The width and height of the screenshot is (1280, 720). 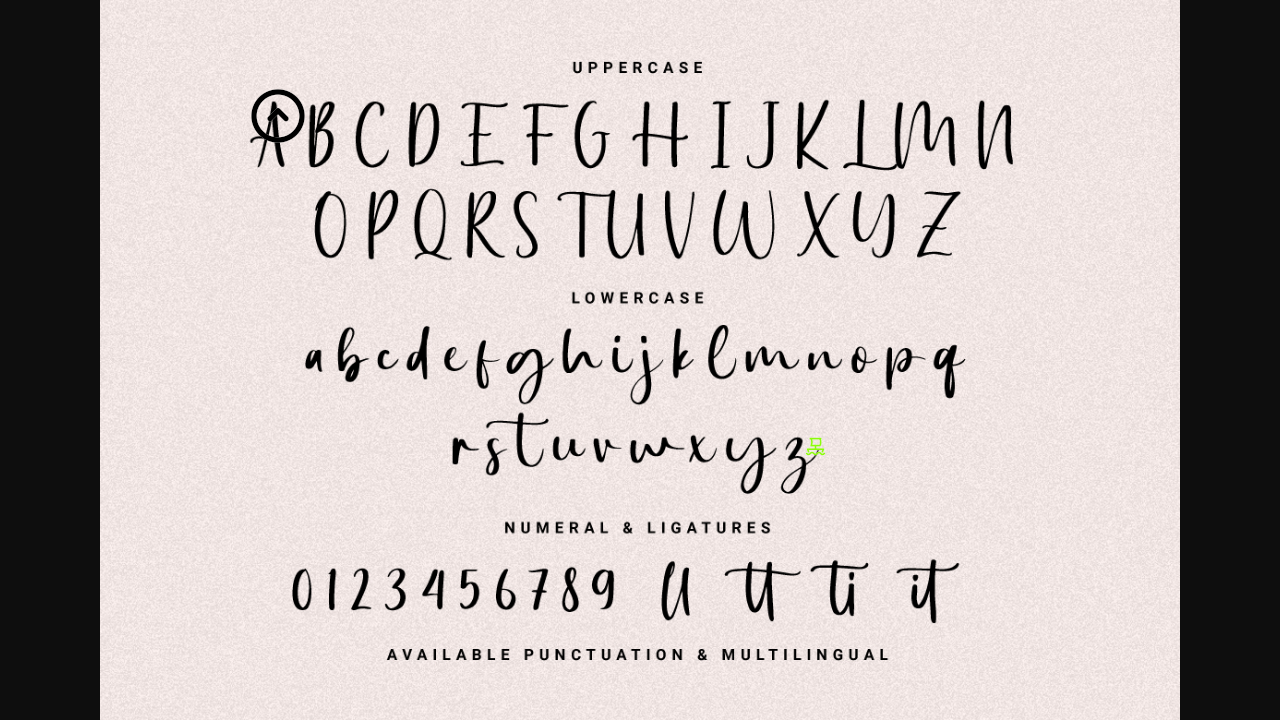 What do you see at coordinates (815, 446) in the screenshot?
I see `access sailing or boating features` at bounding box center [815, 446].